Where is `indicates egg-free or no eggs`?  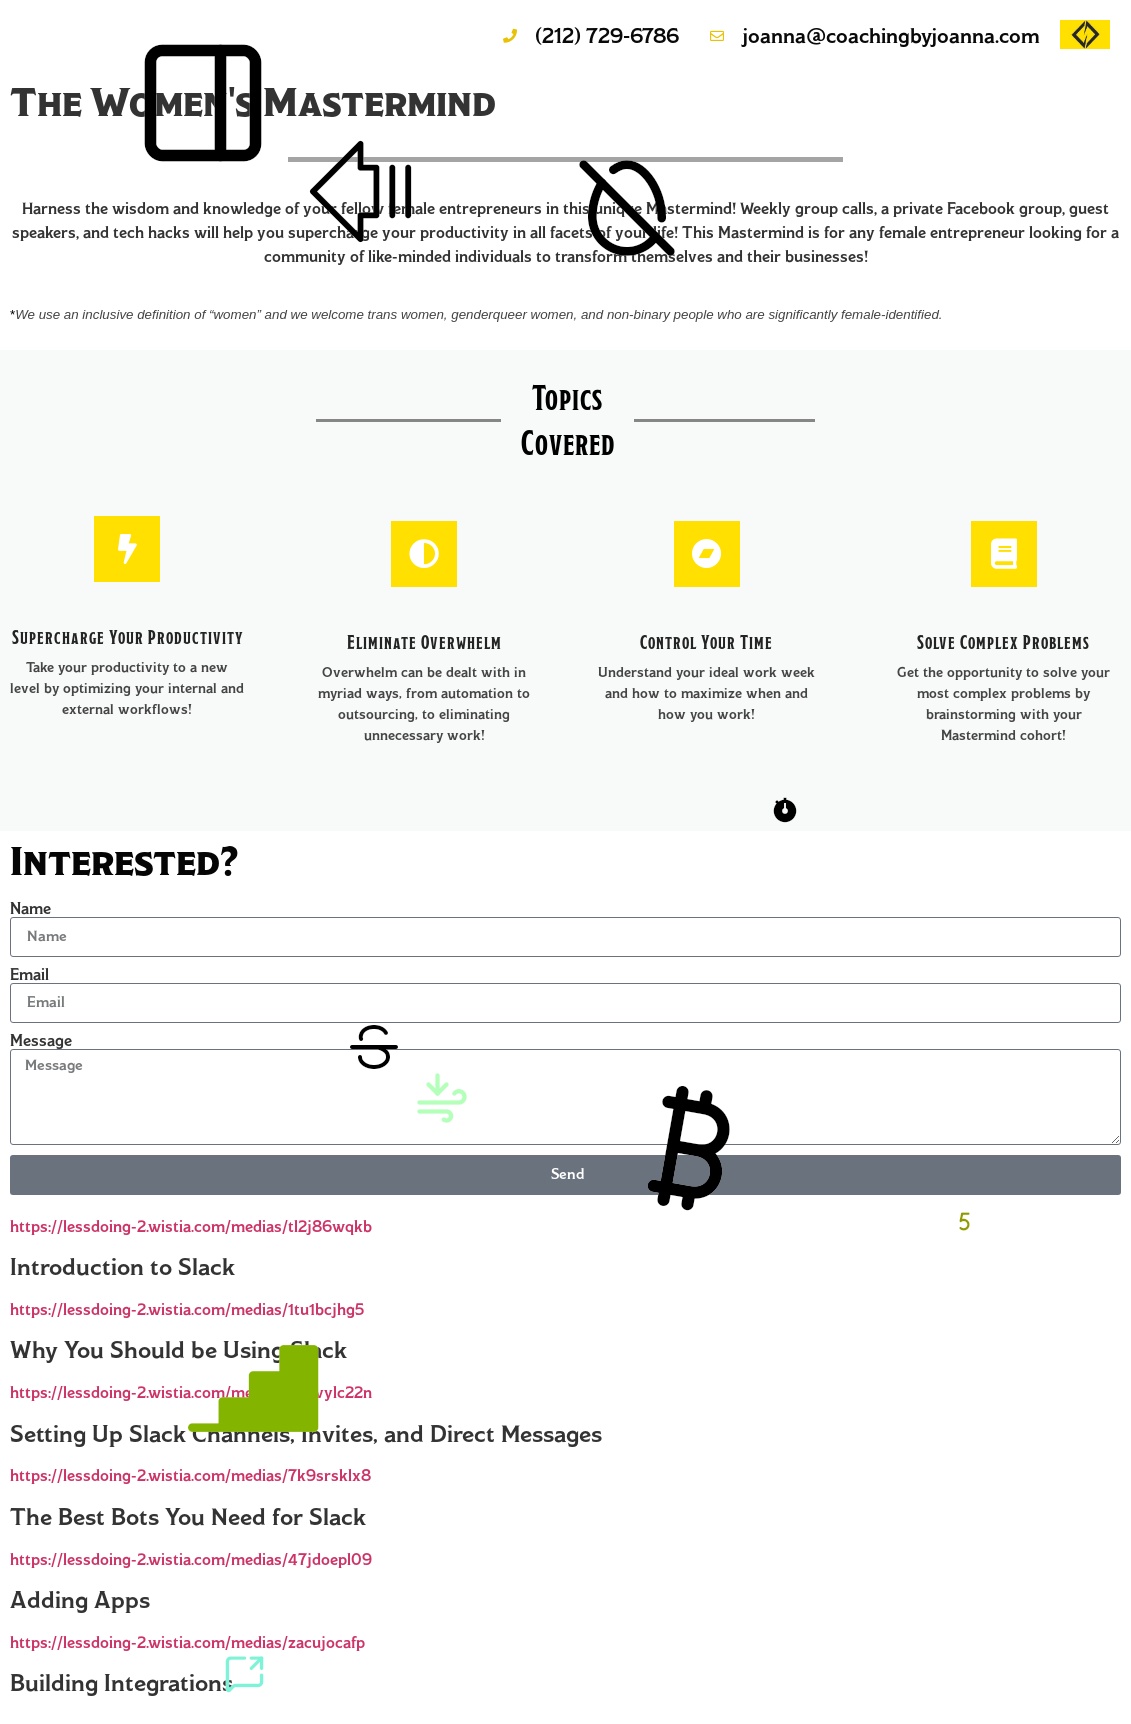 indicates egg-free or no eggs is located at coordinates (627, 208).